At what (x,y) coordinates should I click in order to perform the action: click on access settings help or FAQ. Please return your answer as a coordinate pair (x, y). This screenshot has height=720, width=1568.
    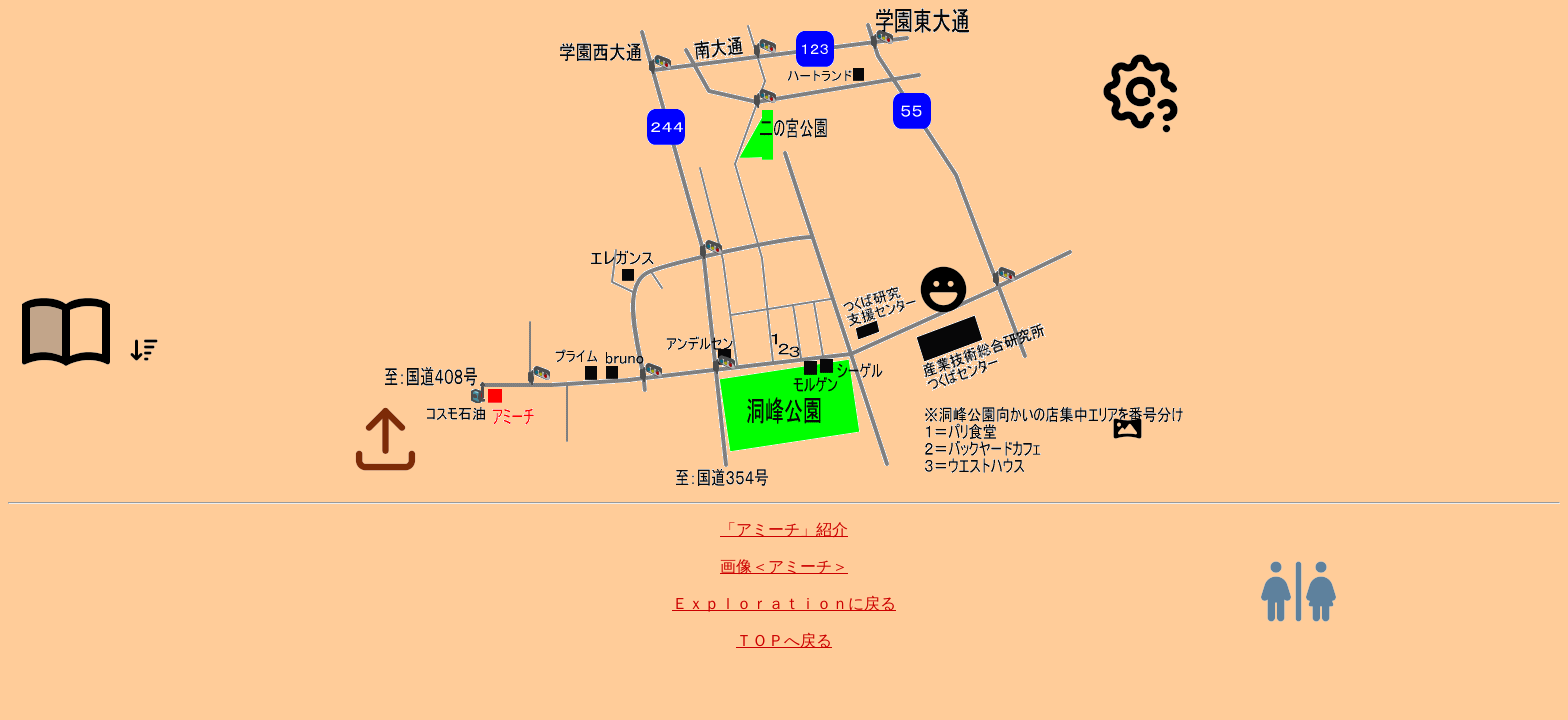
    Looking at the image, I should click on (1140, 91).